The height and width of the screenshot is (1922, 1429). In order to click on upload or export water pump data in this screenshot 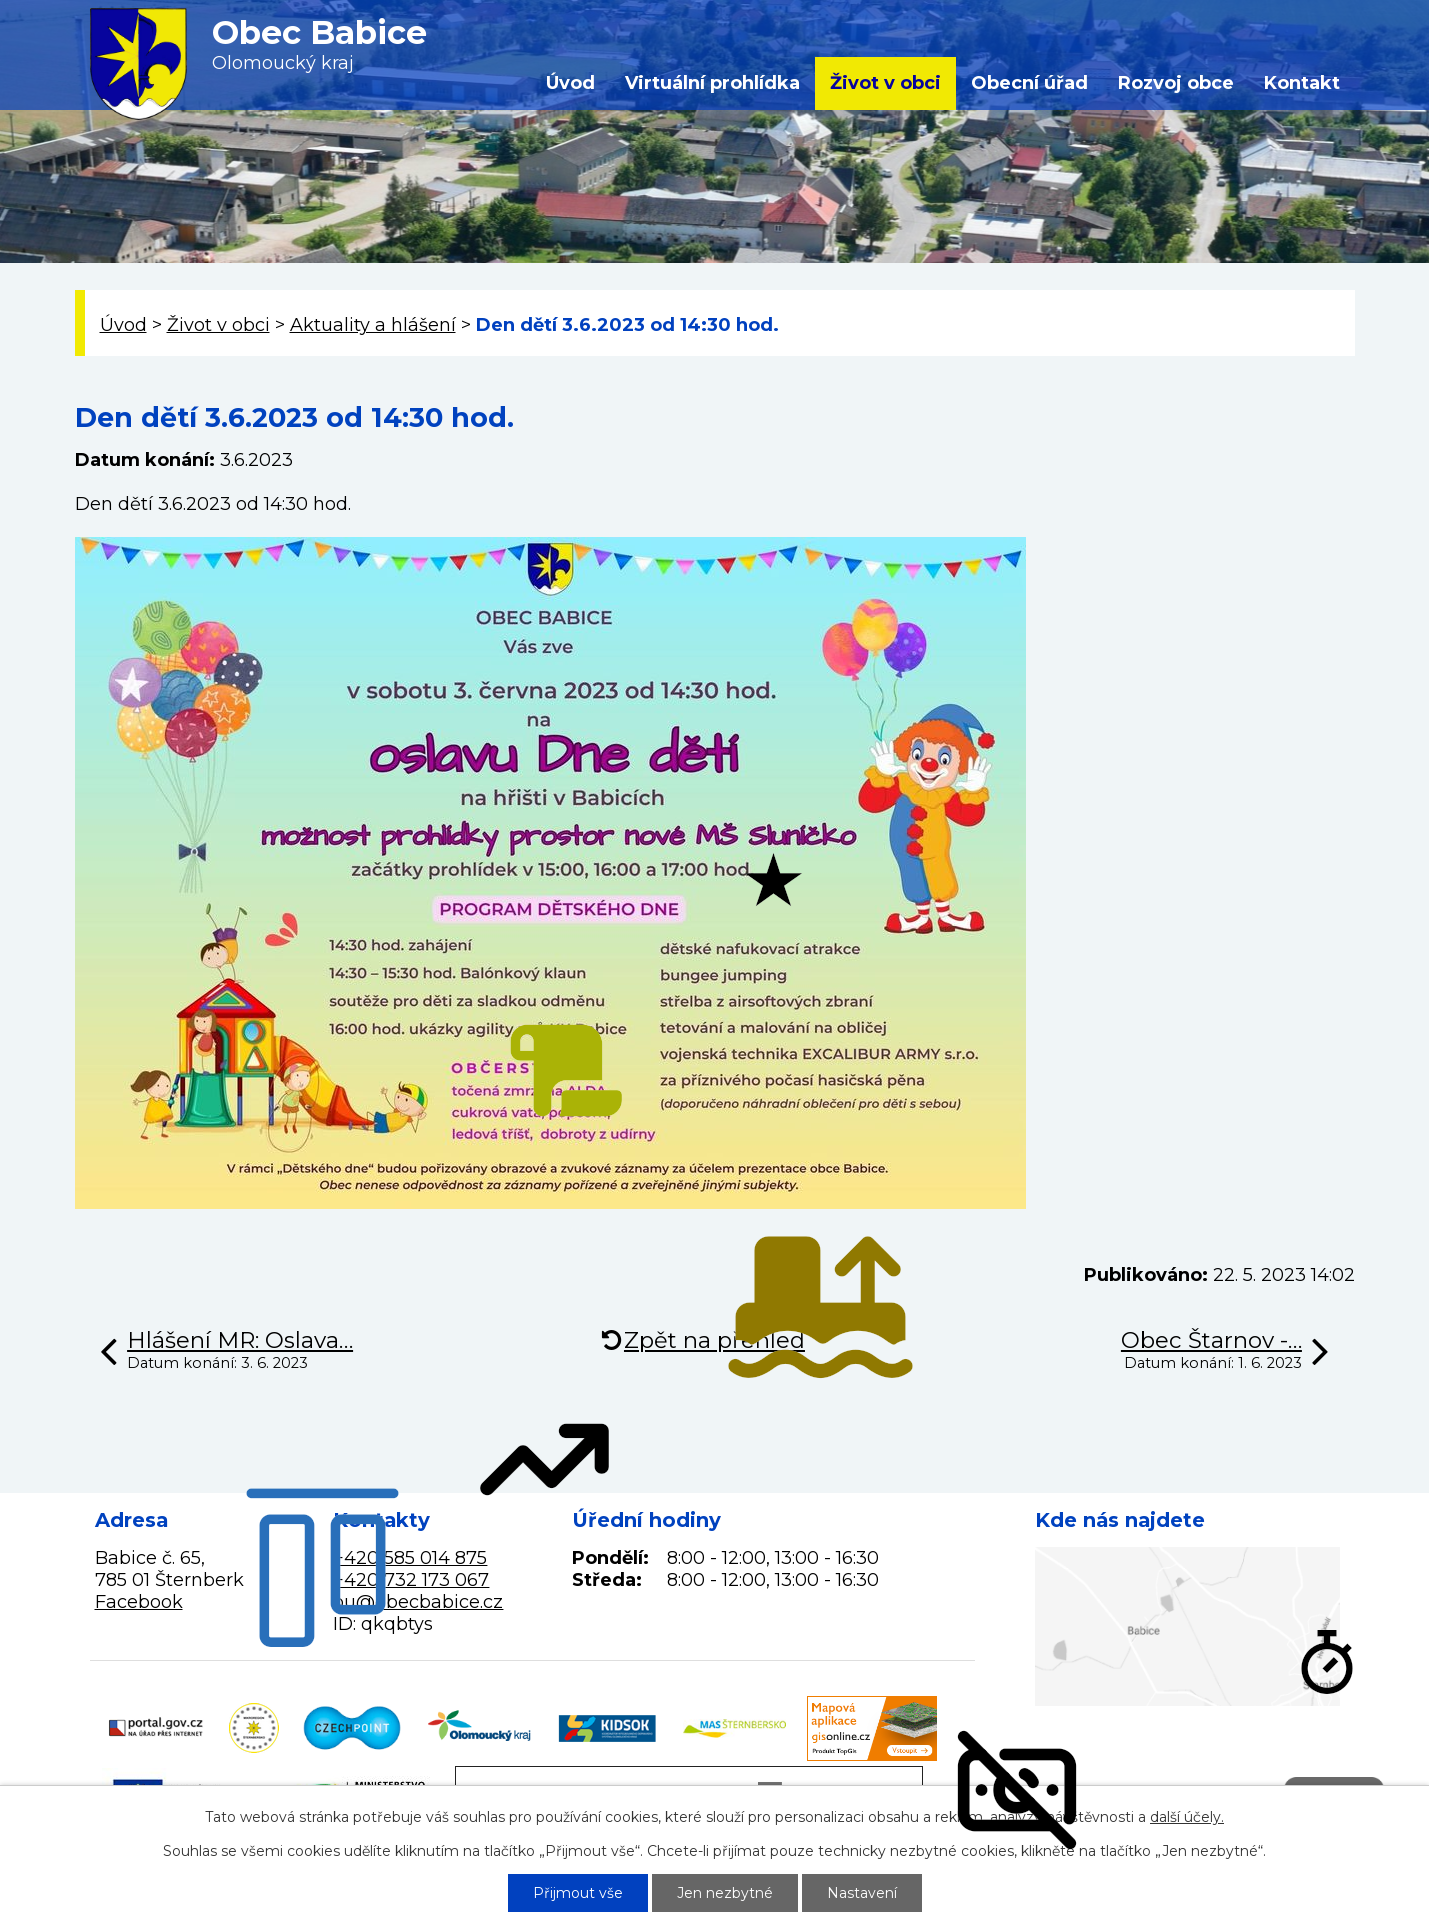, I will do `click(820, 1302)`.